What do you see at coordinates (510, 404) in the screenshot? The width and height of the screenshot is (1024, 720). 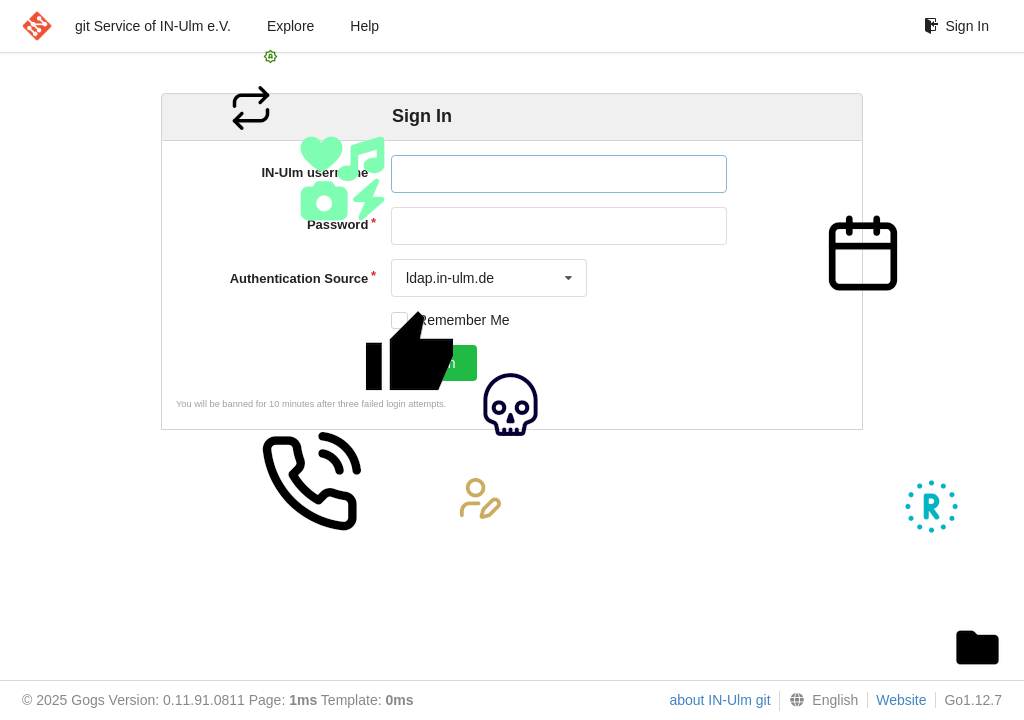 I see `indicates dangerous or harmful content` at bounding box center [510, 404].